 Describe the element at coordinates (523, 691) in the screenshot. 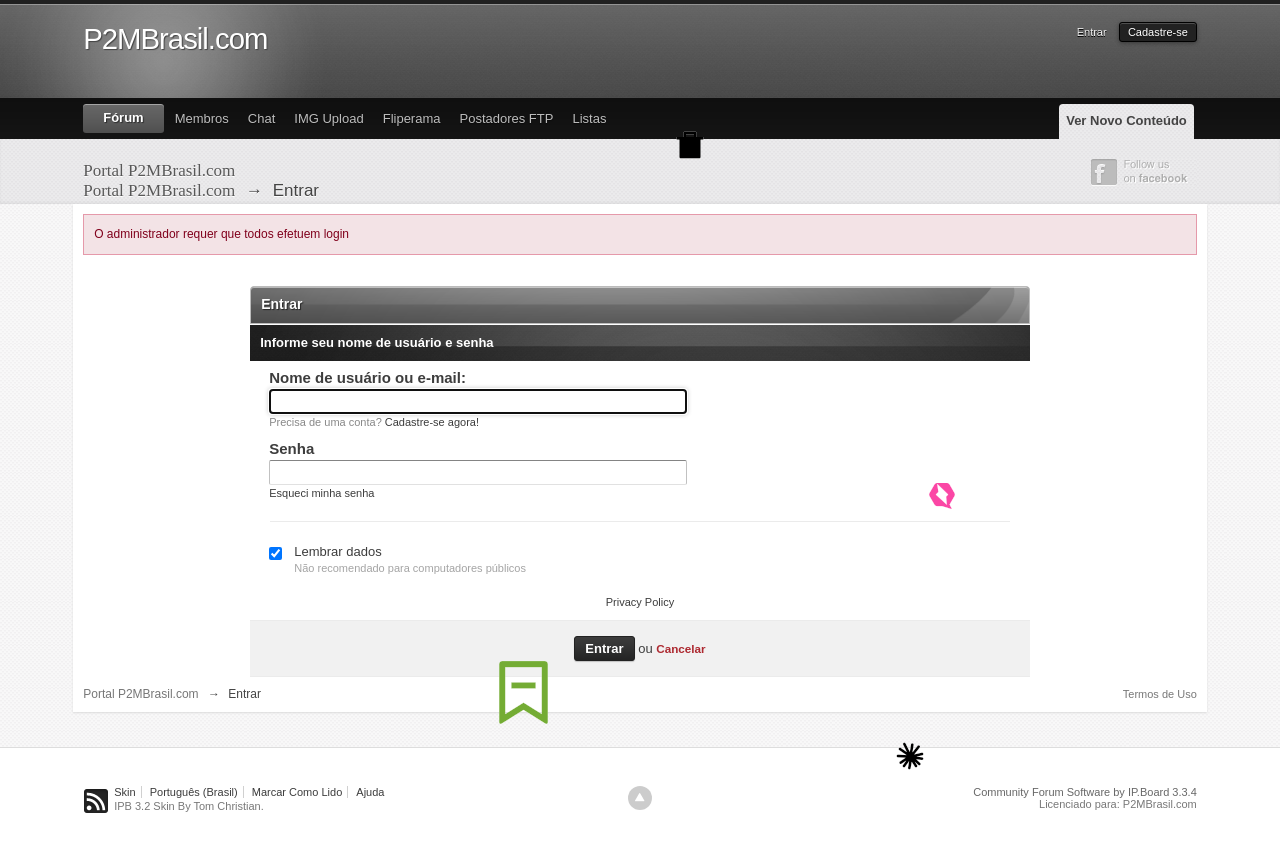

I see `bookmark this item` at that location.